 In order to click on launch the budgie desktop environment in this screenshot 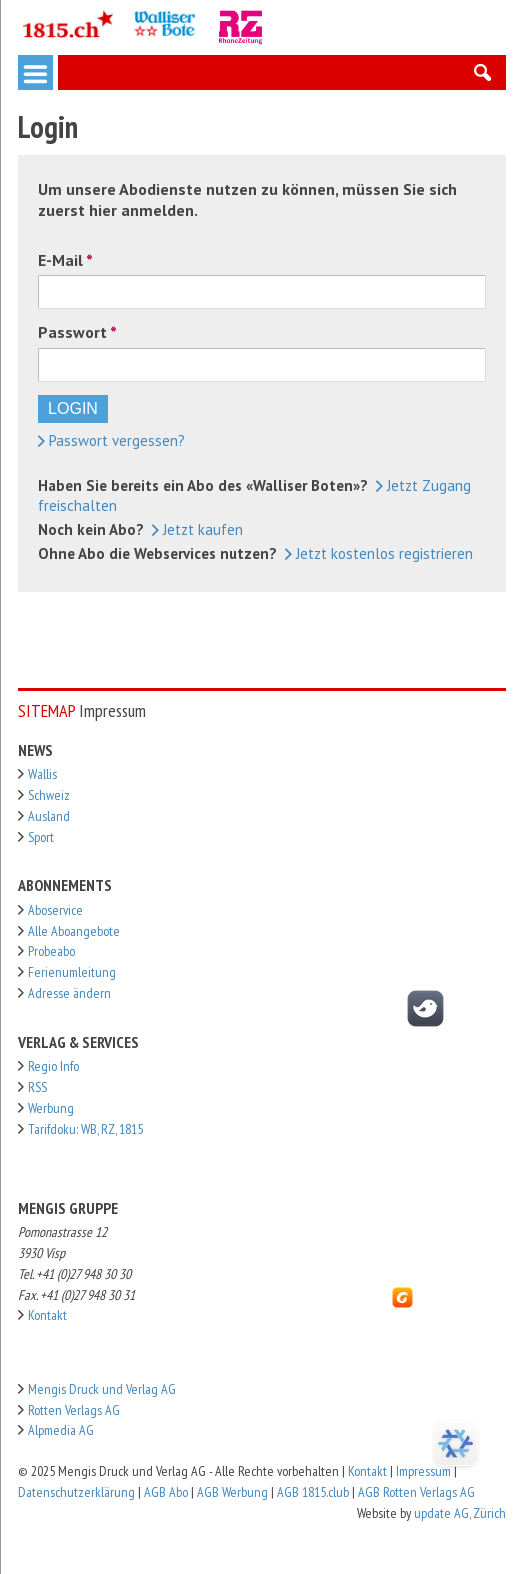, I will do `click(425, 1008)`.